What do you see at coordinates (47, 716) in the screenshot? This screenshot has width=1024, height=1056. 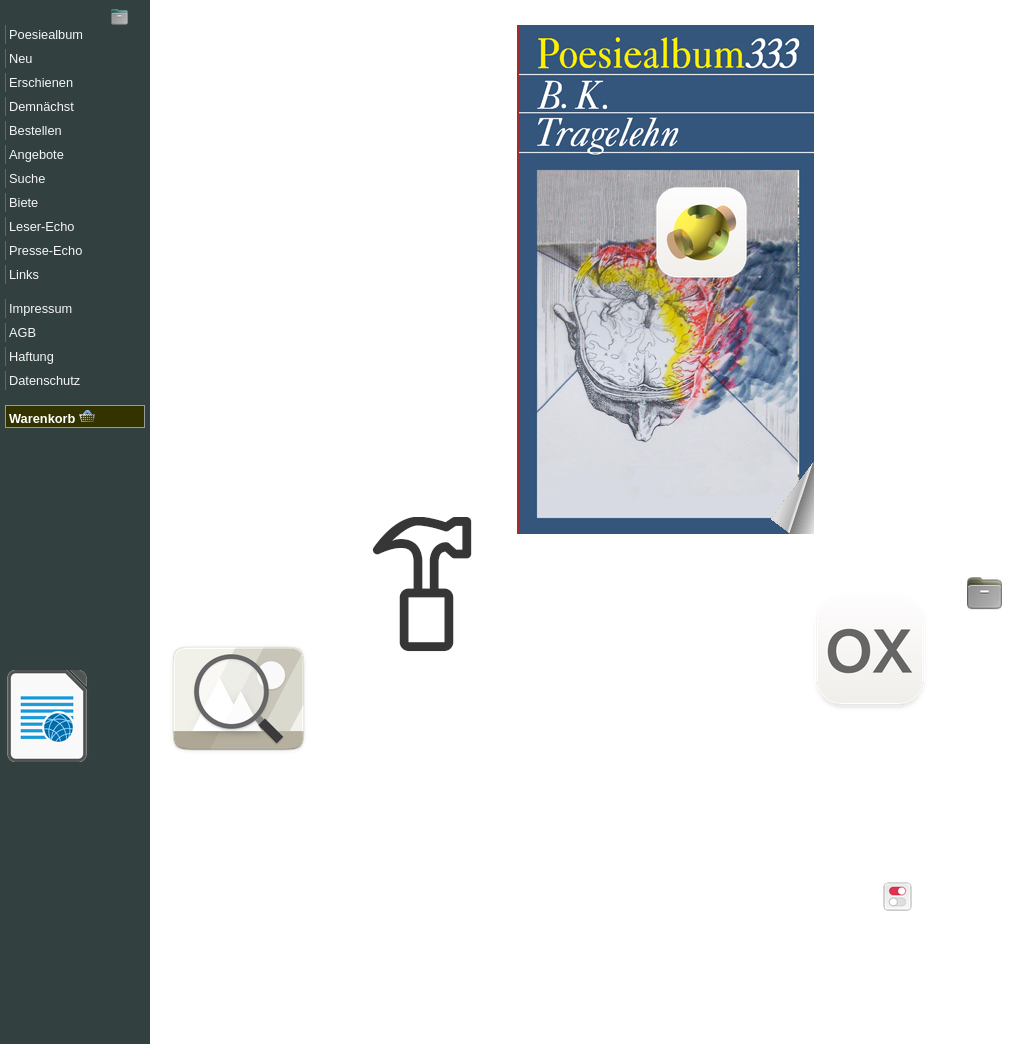 I see `a libreoffice web document file` at bounding box center [47, 716].